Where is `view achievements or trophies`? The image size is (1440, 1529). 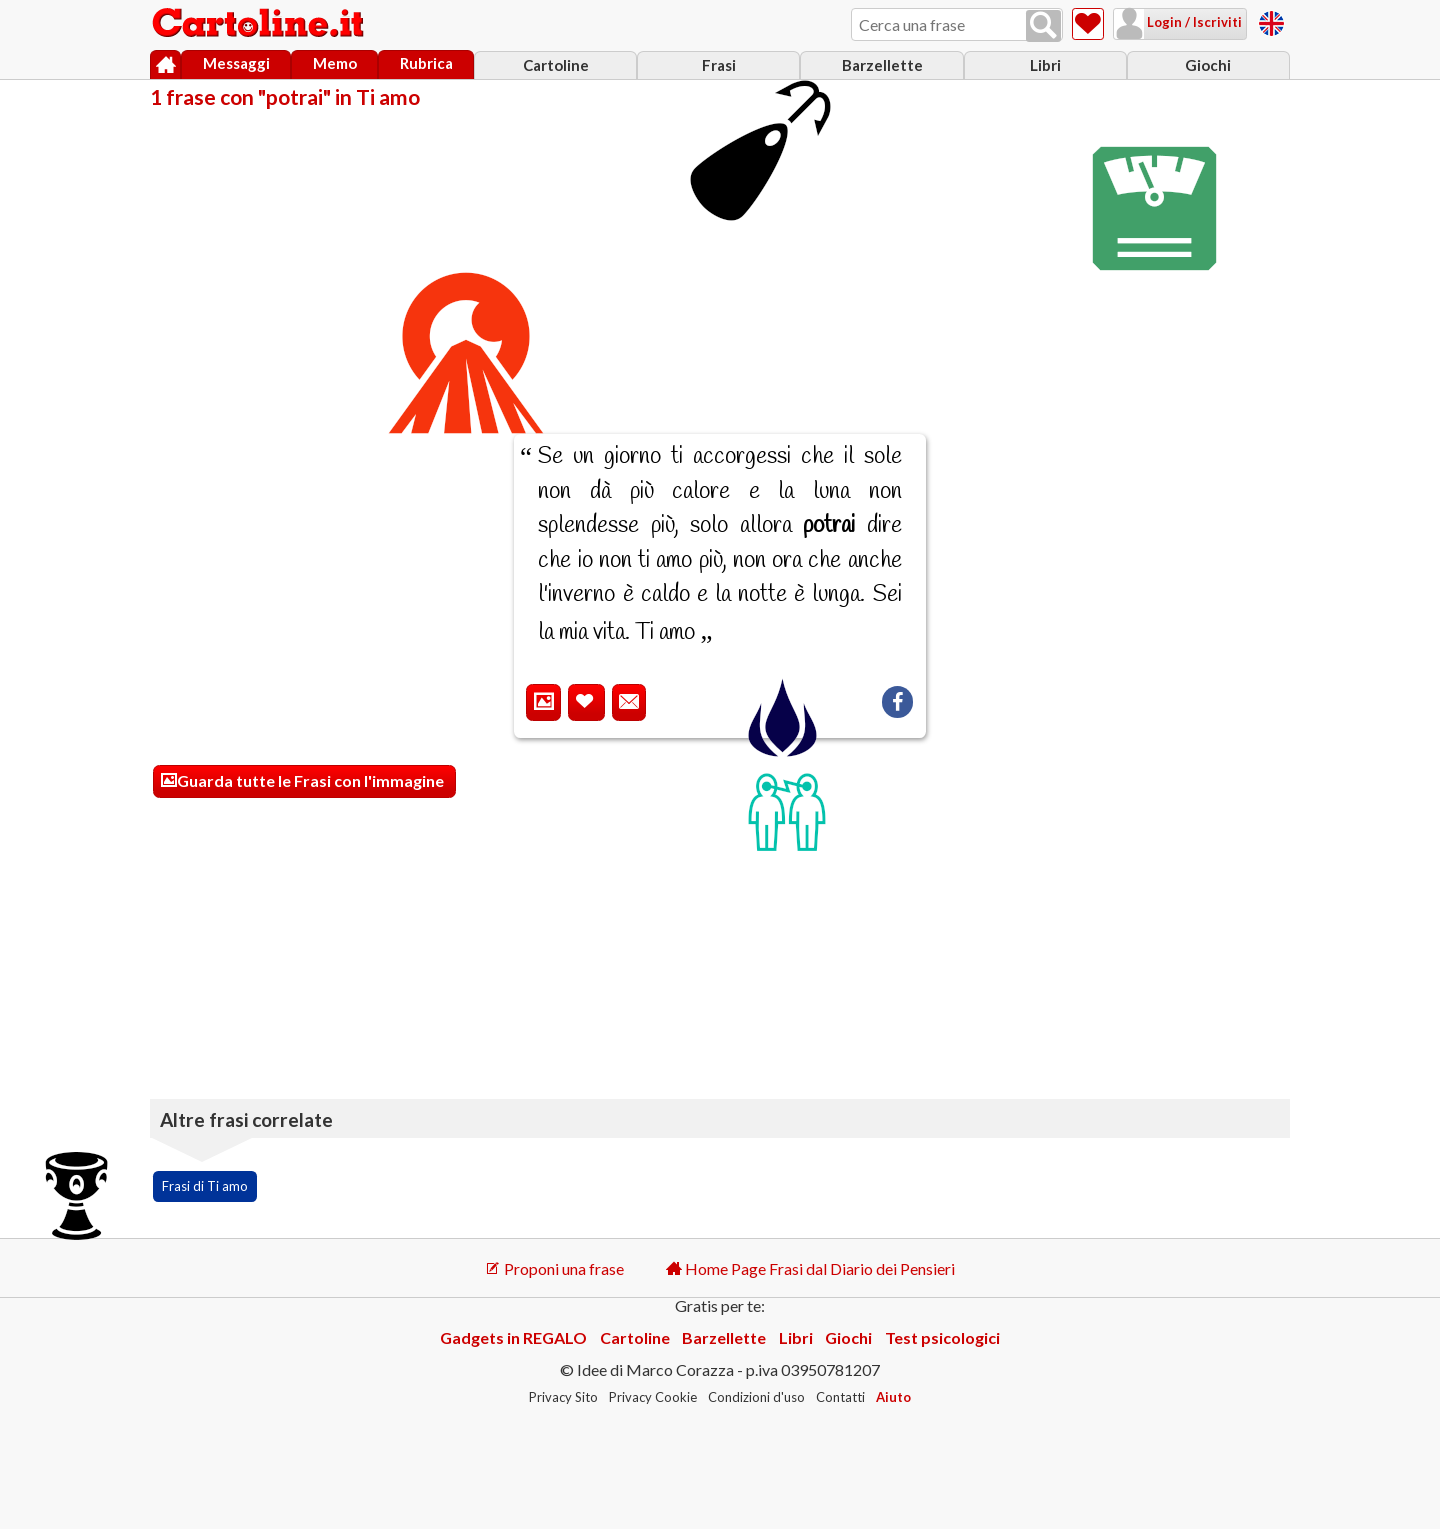
view achievements or trophies is located at coordinates (75, 1196).